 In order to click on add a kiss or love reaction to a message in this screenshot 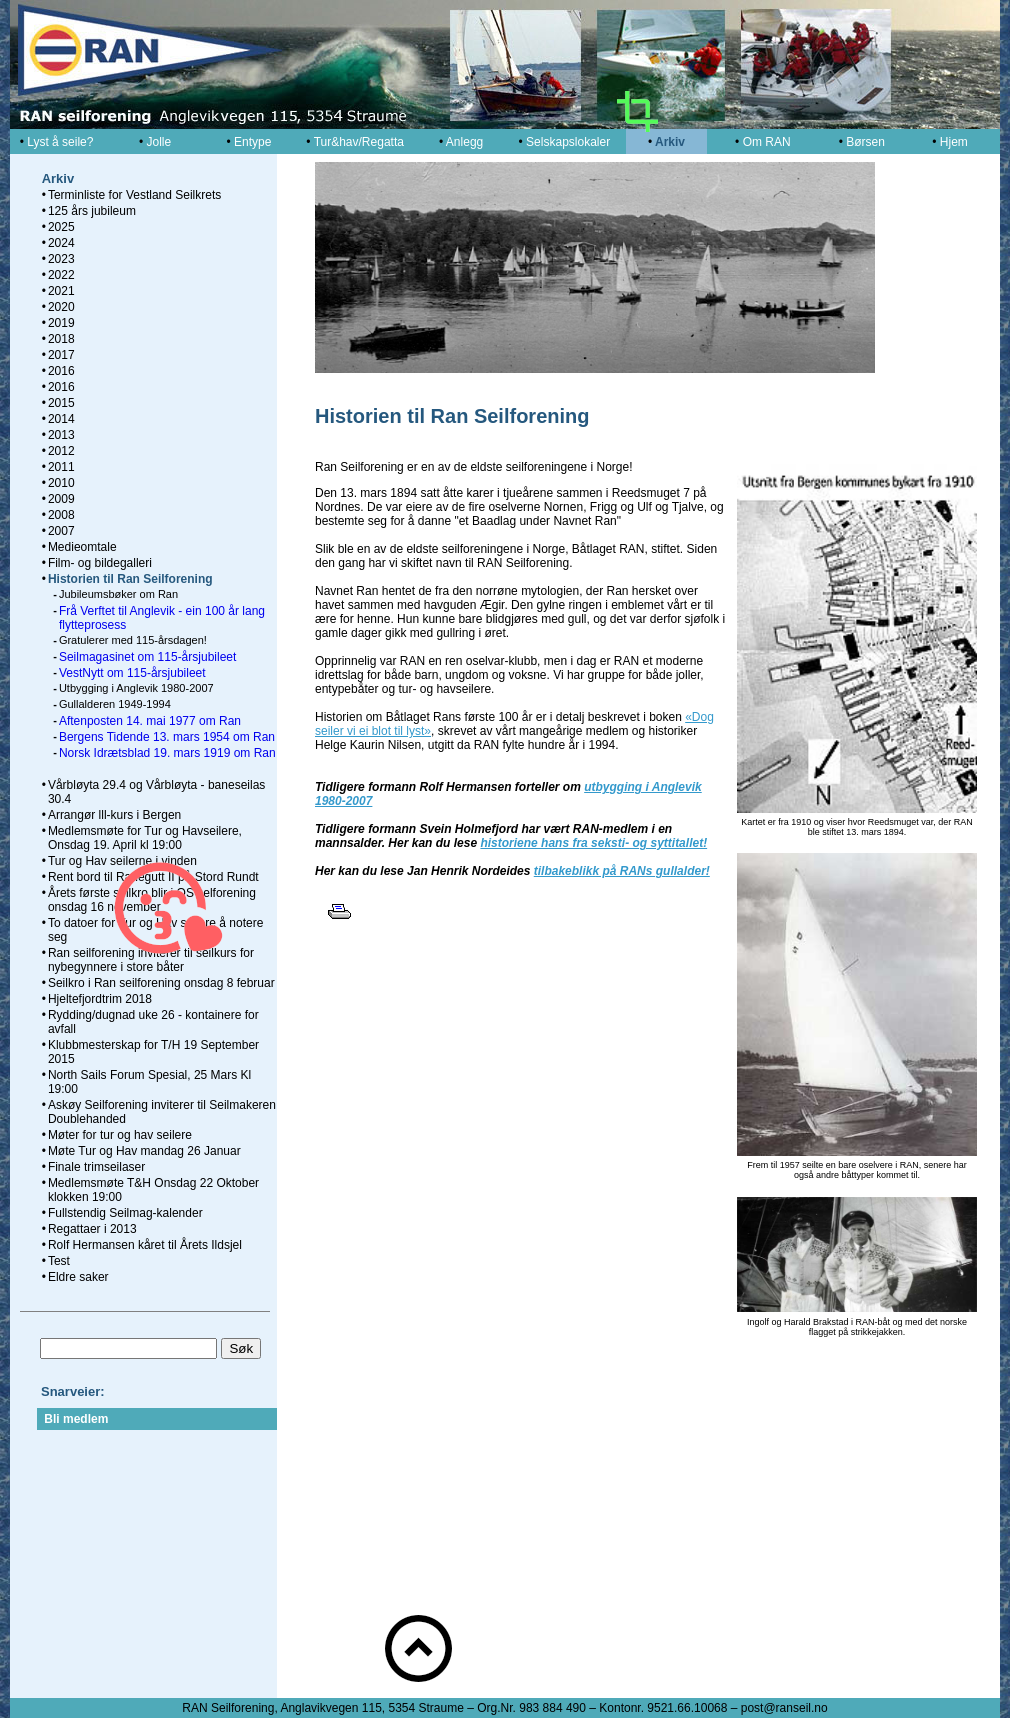, I will do `click(166, 908)`.